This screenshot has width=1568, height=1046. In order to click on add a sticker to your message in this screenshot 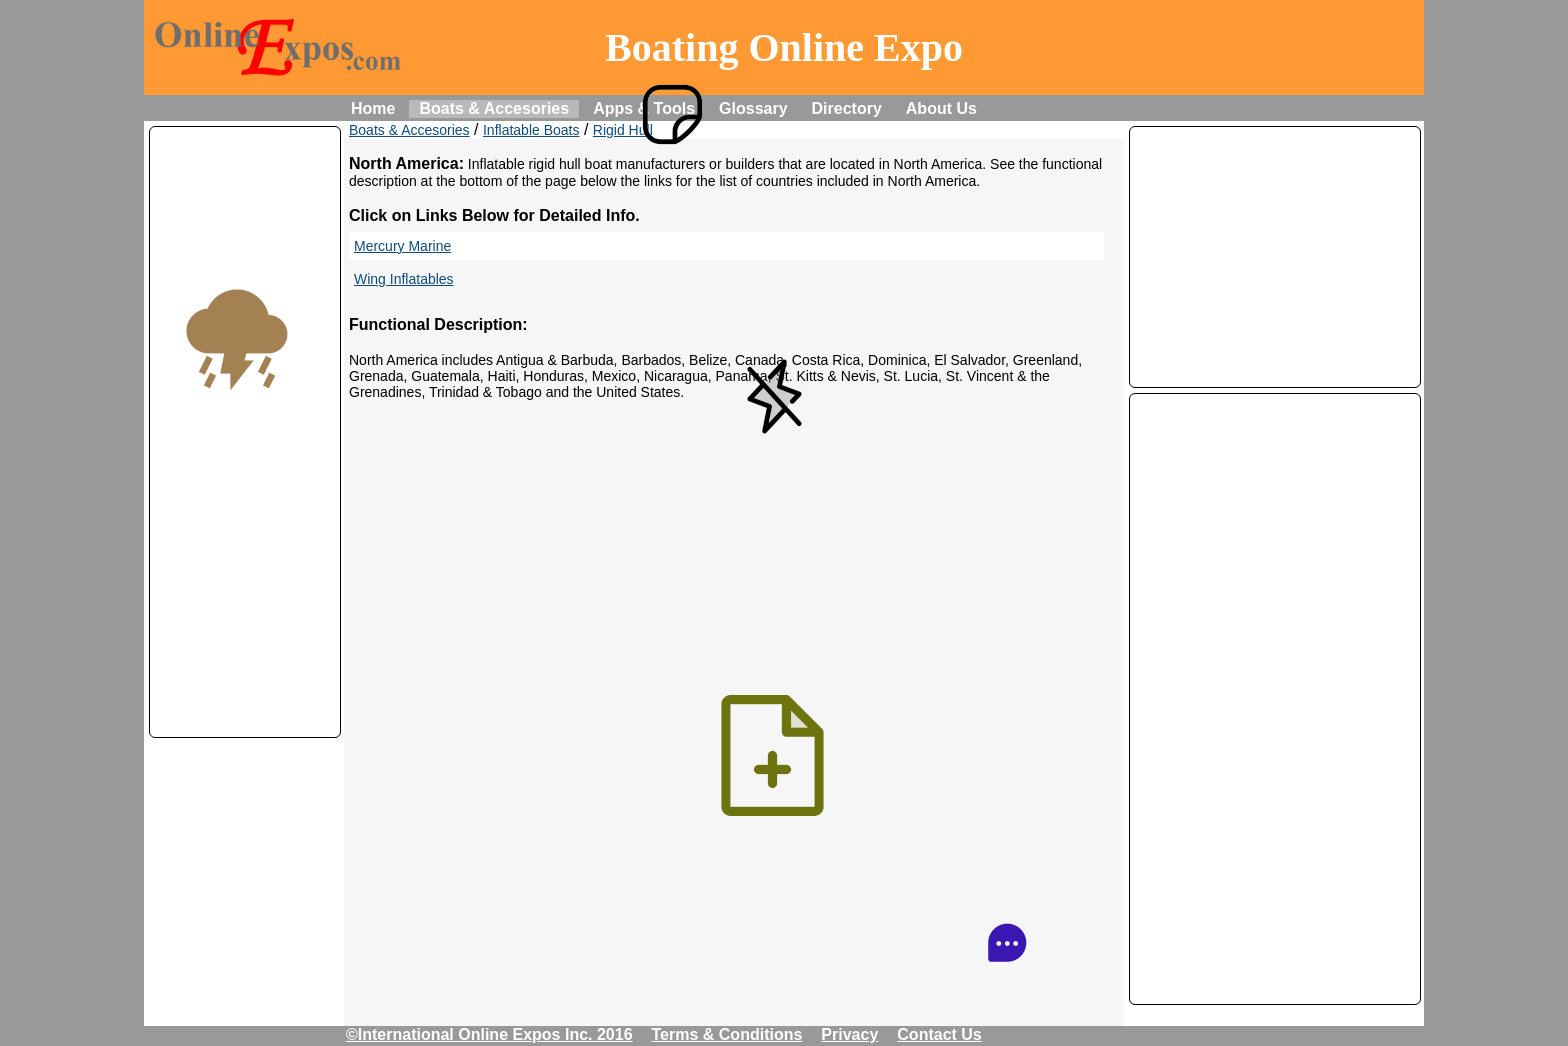, I will do `click(672, 114)`.